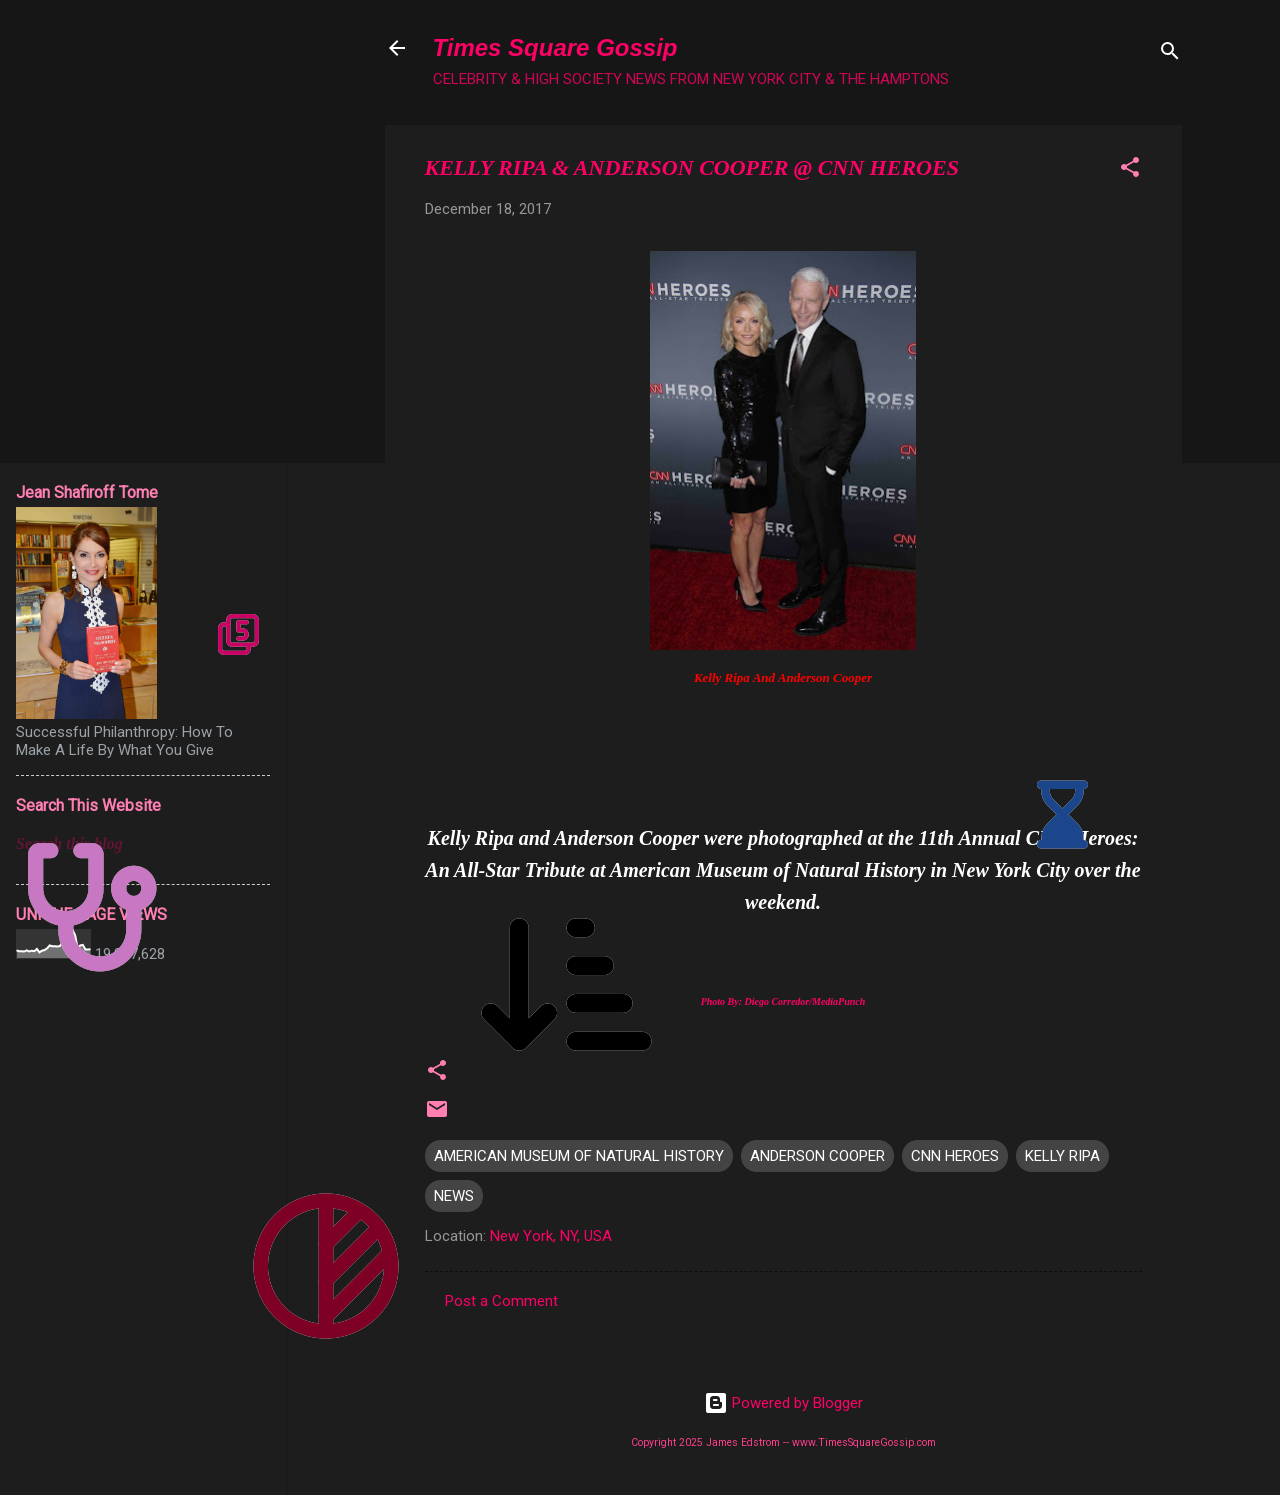  I want to click on access health or medical features, so click(88, 903).